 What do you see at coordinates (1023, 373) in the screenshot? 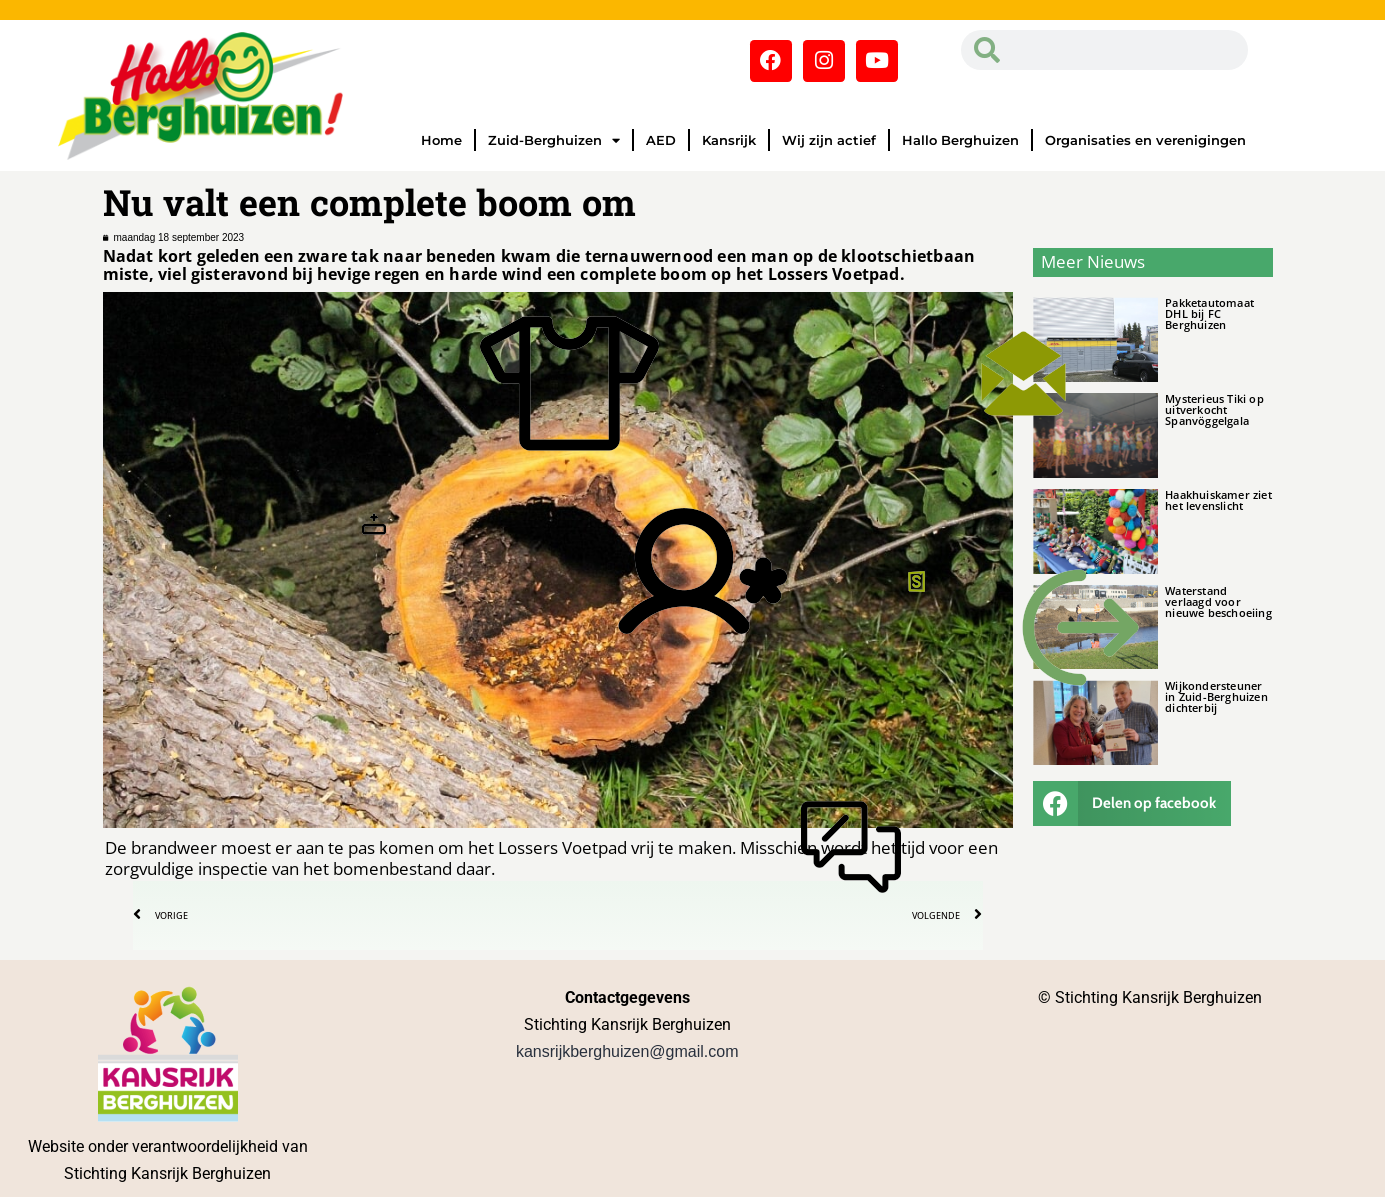
I see `an opened or read email message` at bounding box center [1023, 373].